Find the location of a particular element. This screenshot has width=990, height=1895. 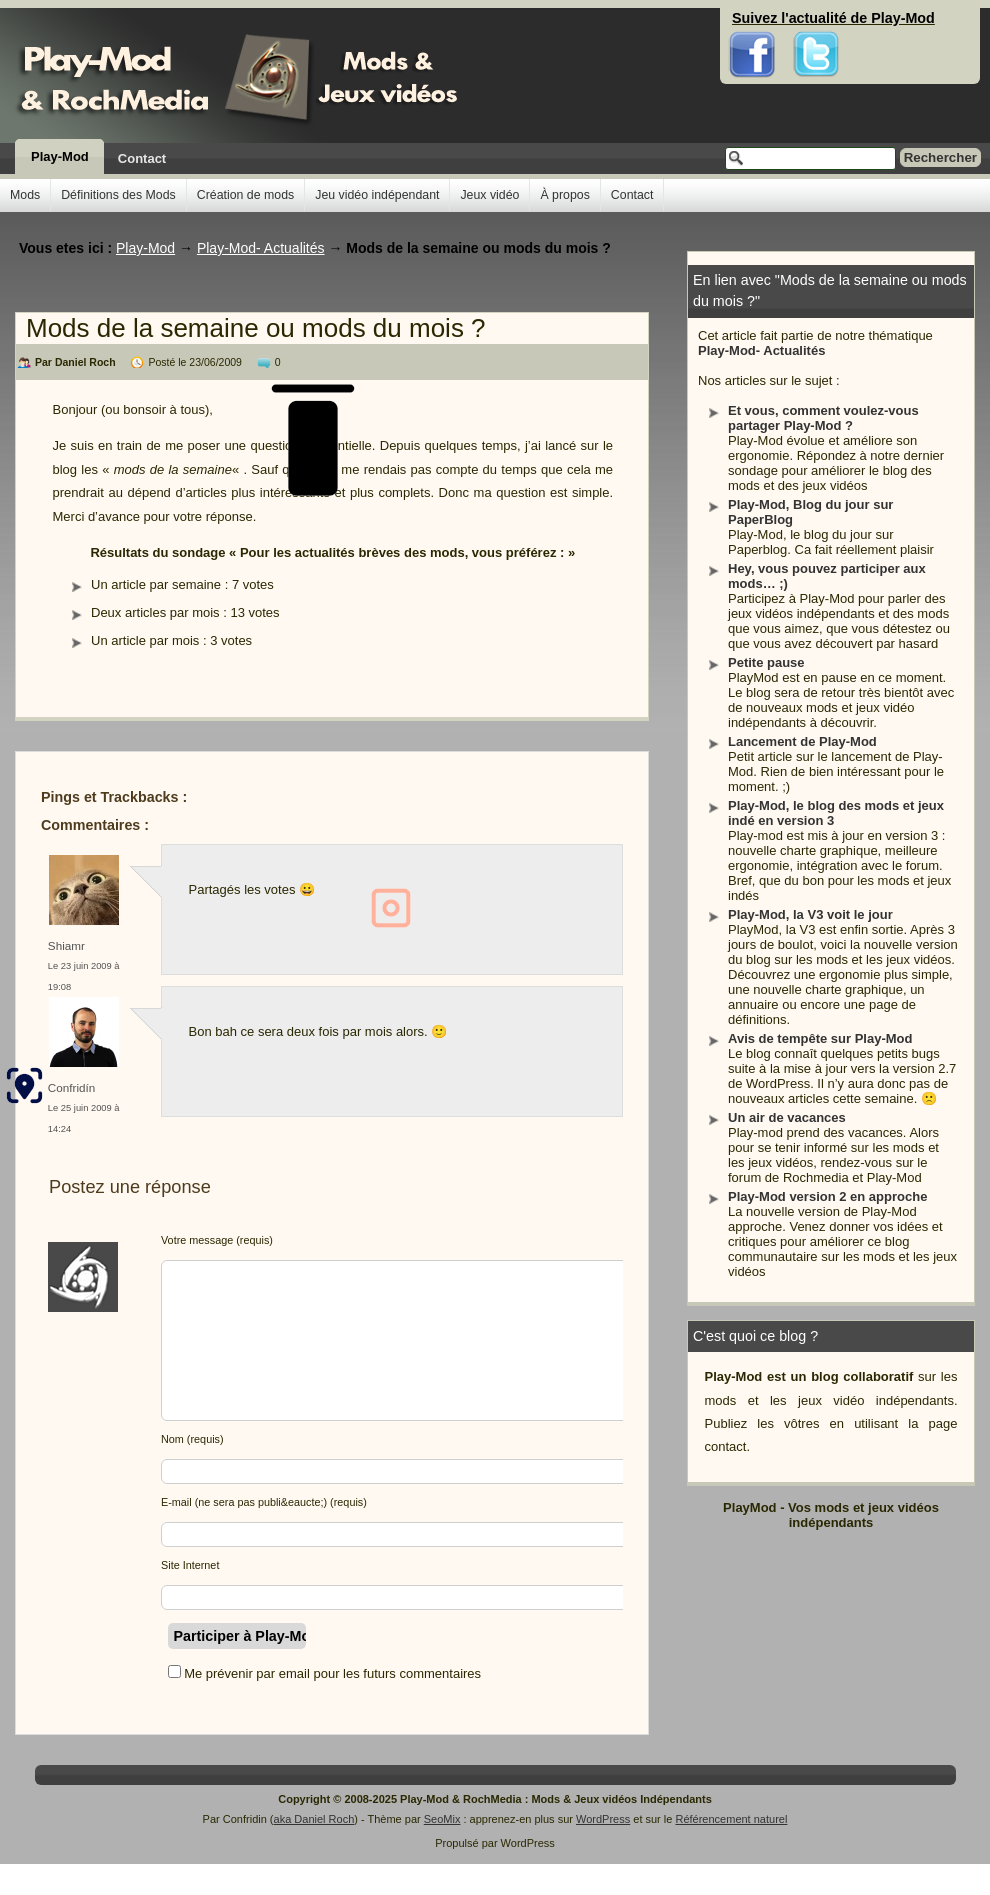

align object to top edge is located at coordinates (313, 438).